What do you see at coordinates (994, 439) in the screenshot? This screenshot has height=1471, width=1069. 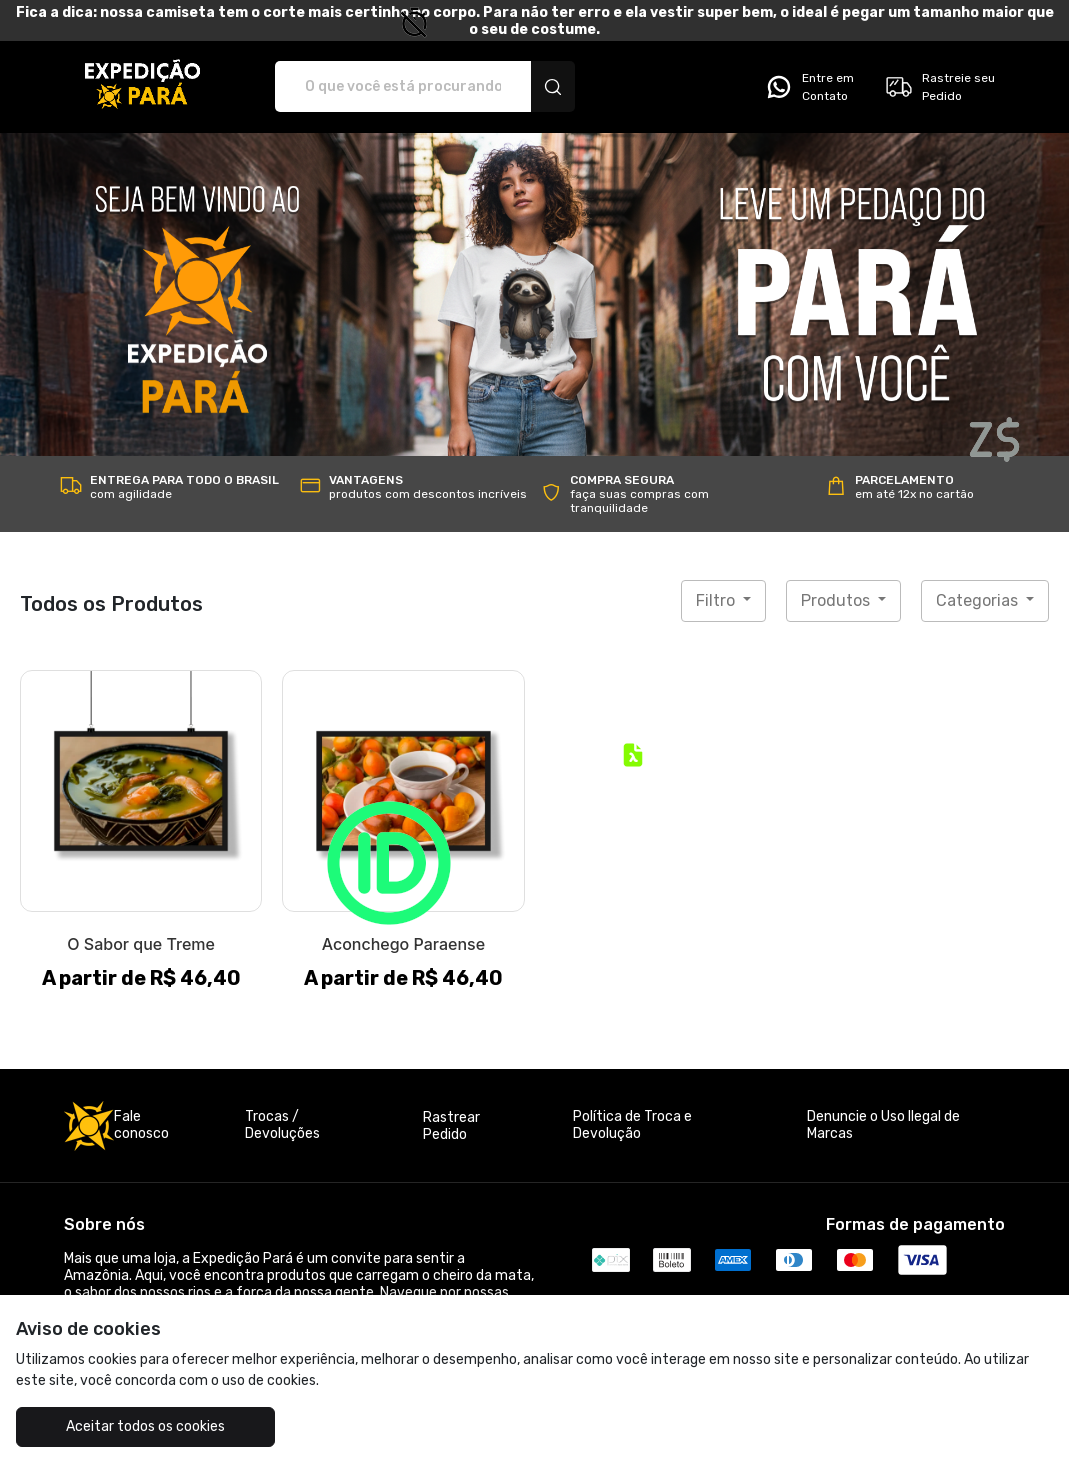 I see `indicates zimbabwean dollar currency` at bounding box center [994, 439].